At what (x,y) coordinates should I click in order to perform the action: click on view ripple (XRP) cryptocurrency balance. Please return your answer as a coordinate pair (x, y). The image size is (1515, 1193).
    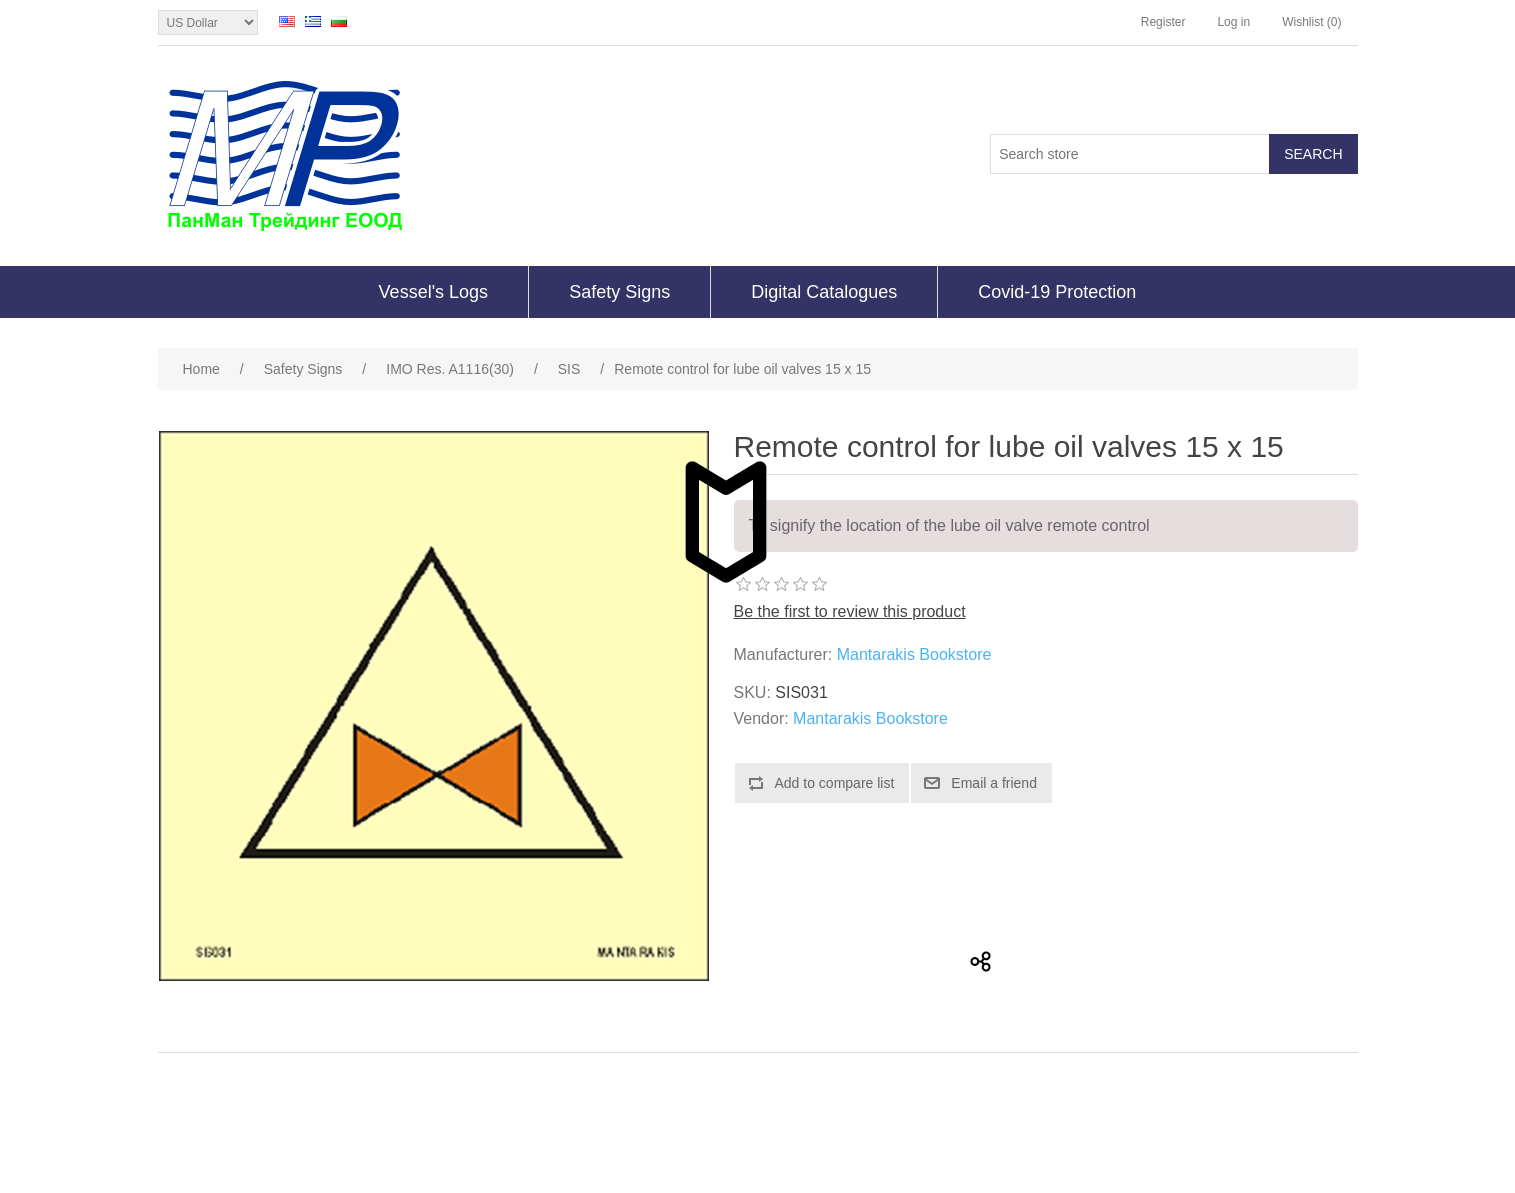
    Looking at the image, I should click on (980, 961).